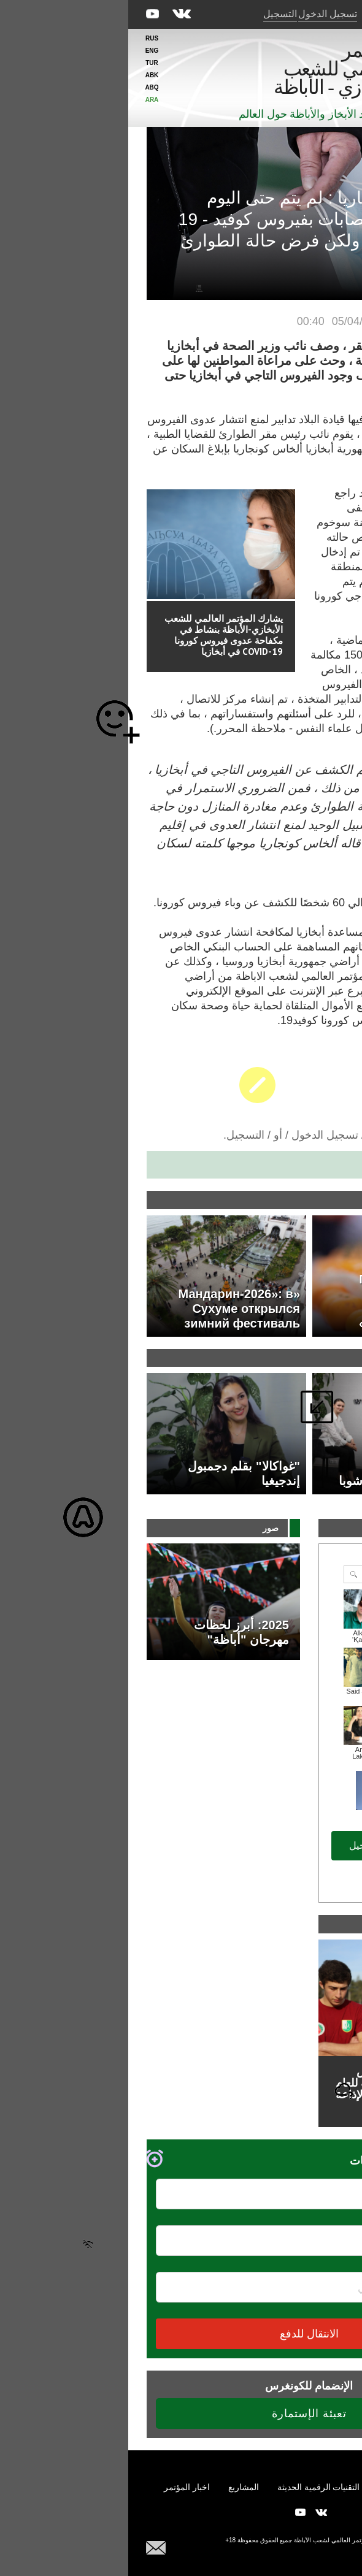  What do you see at coordinates (116, 720) in the screenshot?
I see `add a reaction to a message` at bounding box center [116, 720].